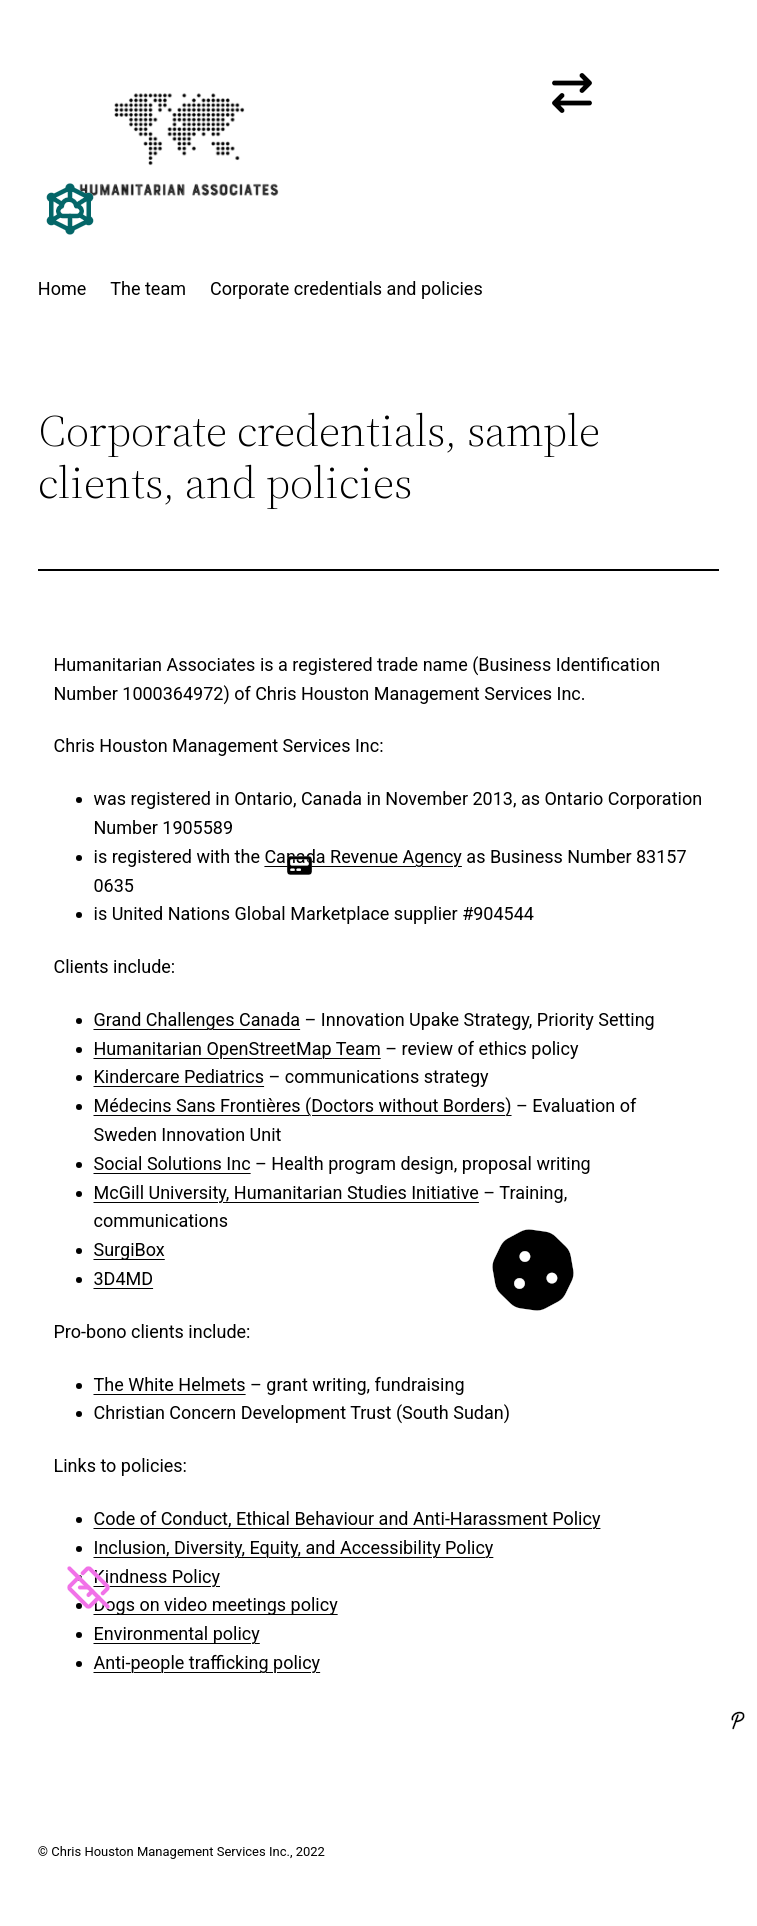  What do you see at coordinates (70, 209) in the screenshot?
I see `storj decentralized cloud storage logo` at bounding box center [70, 209].